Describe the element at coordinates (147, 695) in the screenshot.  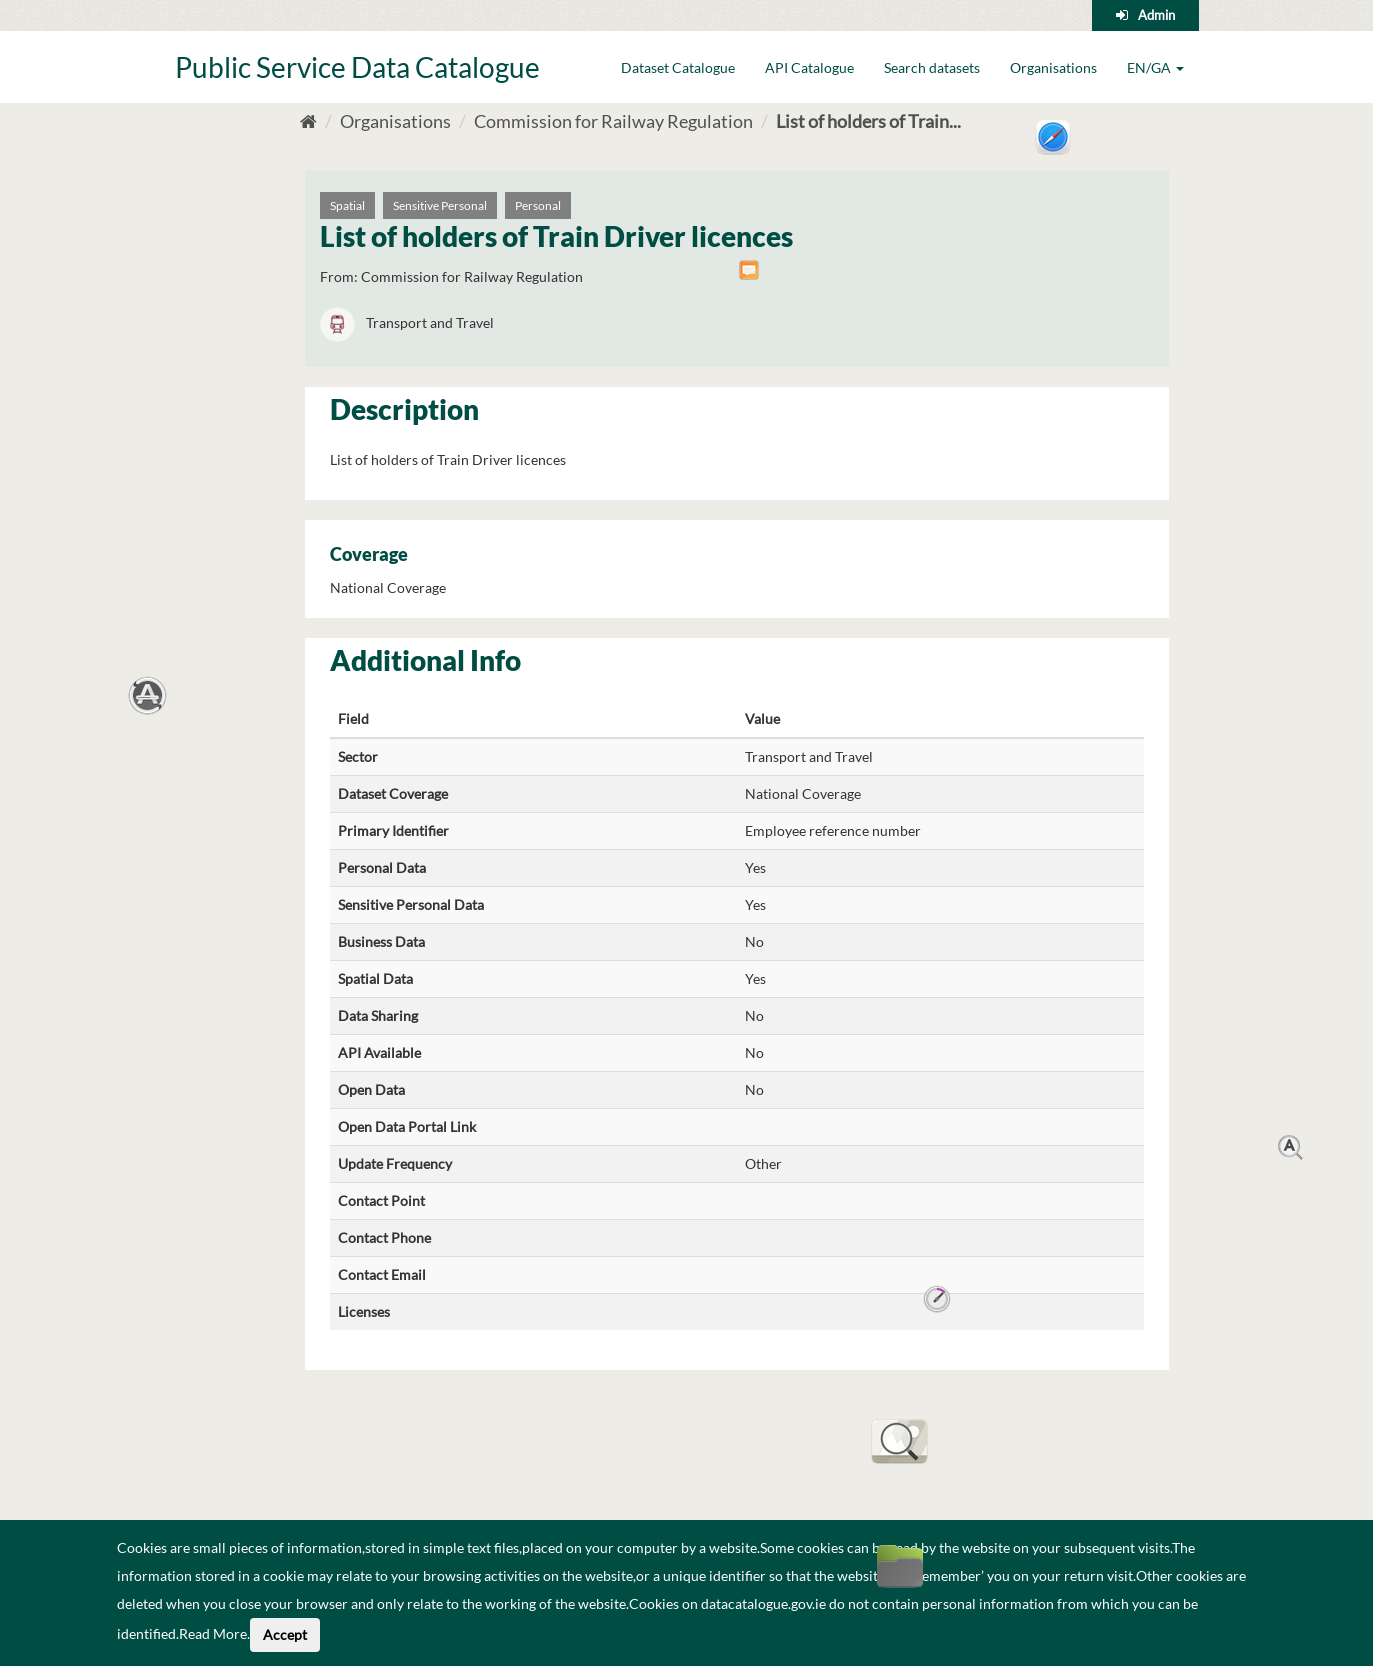
I see `open the software update application` at that location.